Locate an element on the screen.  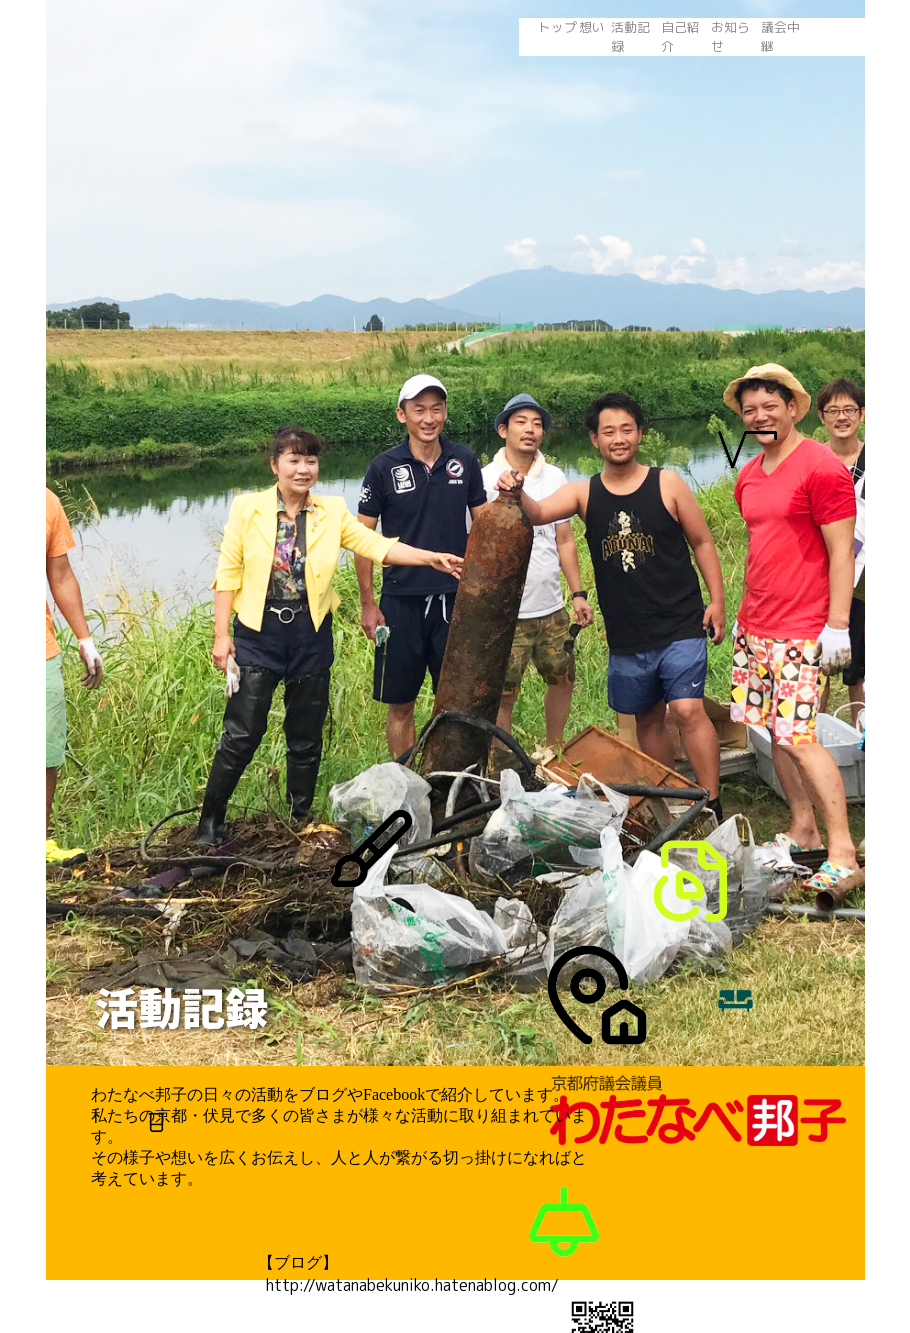
view home location on map is located at coordinates (597, 995).